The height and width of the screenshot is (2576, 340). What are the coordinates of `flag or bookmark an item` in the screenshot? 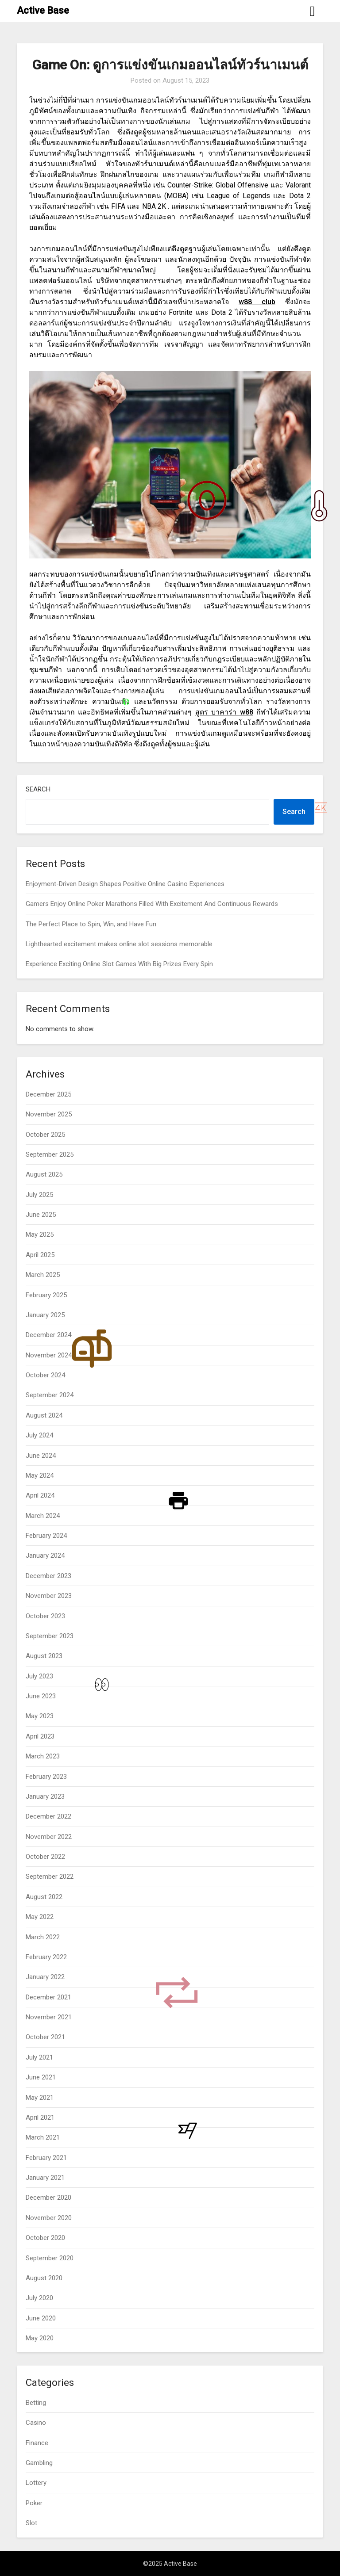 It's located at (187, 2130).